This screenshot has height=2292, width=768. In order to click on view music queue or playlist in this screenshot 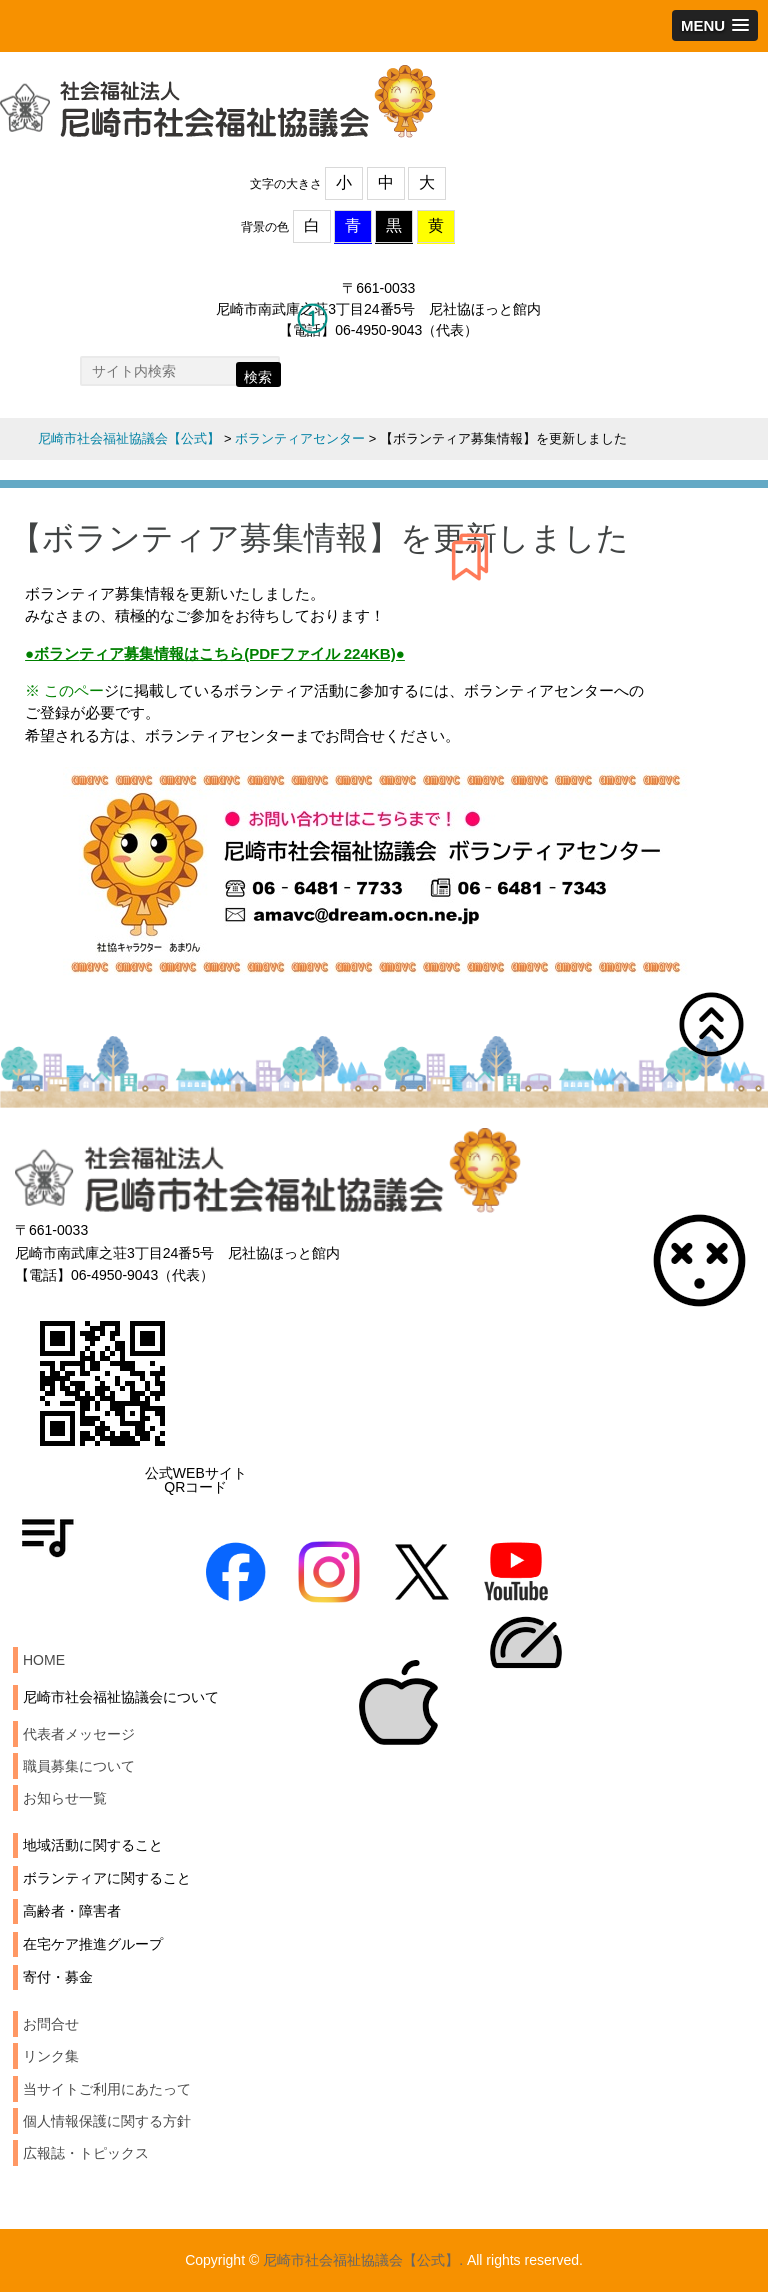, I will do `click(46, 1535)`.